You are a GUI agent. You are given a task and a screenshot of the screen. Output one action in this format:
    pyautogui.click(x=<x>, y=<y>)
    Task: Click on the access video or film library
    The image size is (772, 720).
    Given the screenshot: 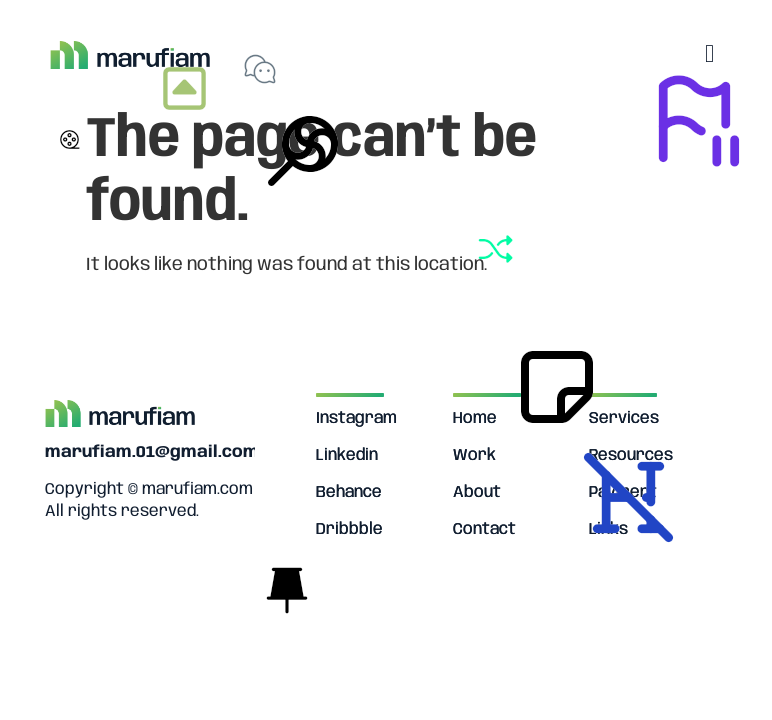 What is the action you would take?
    pyautogui.click(x=69, y=139)
    